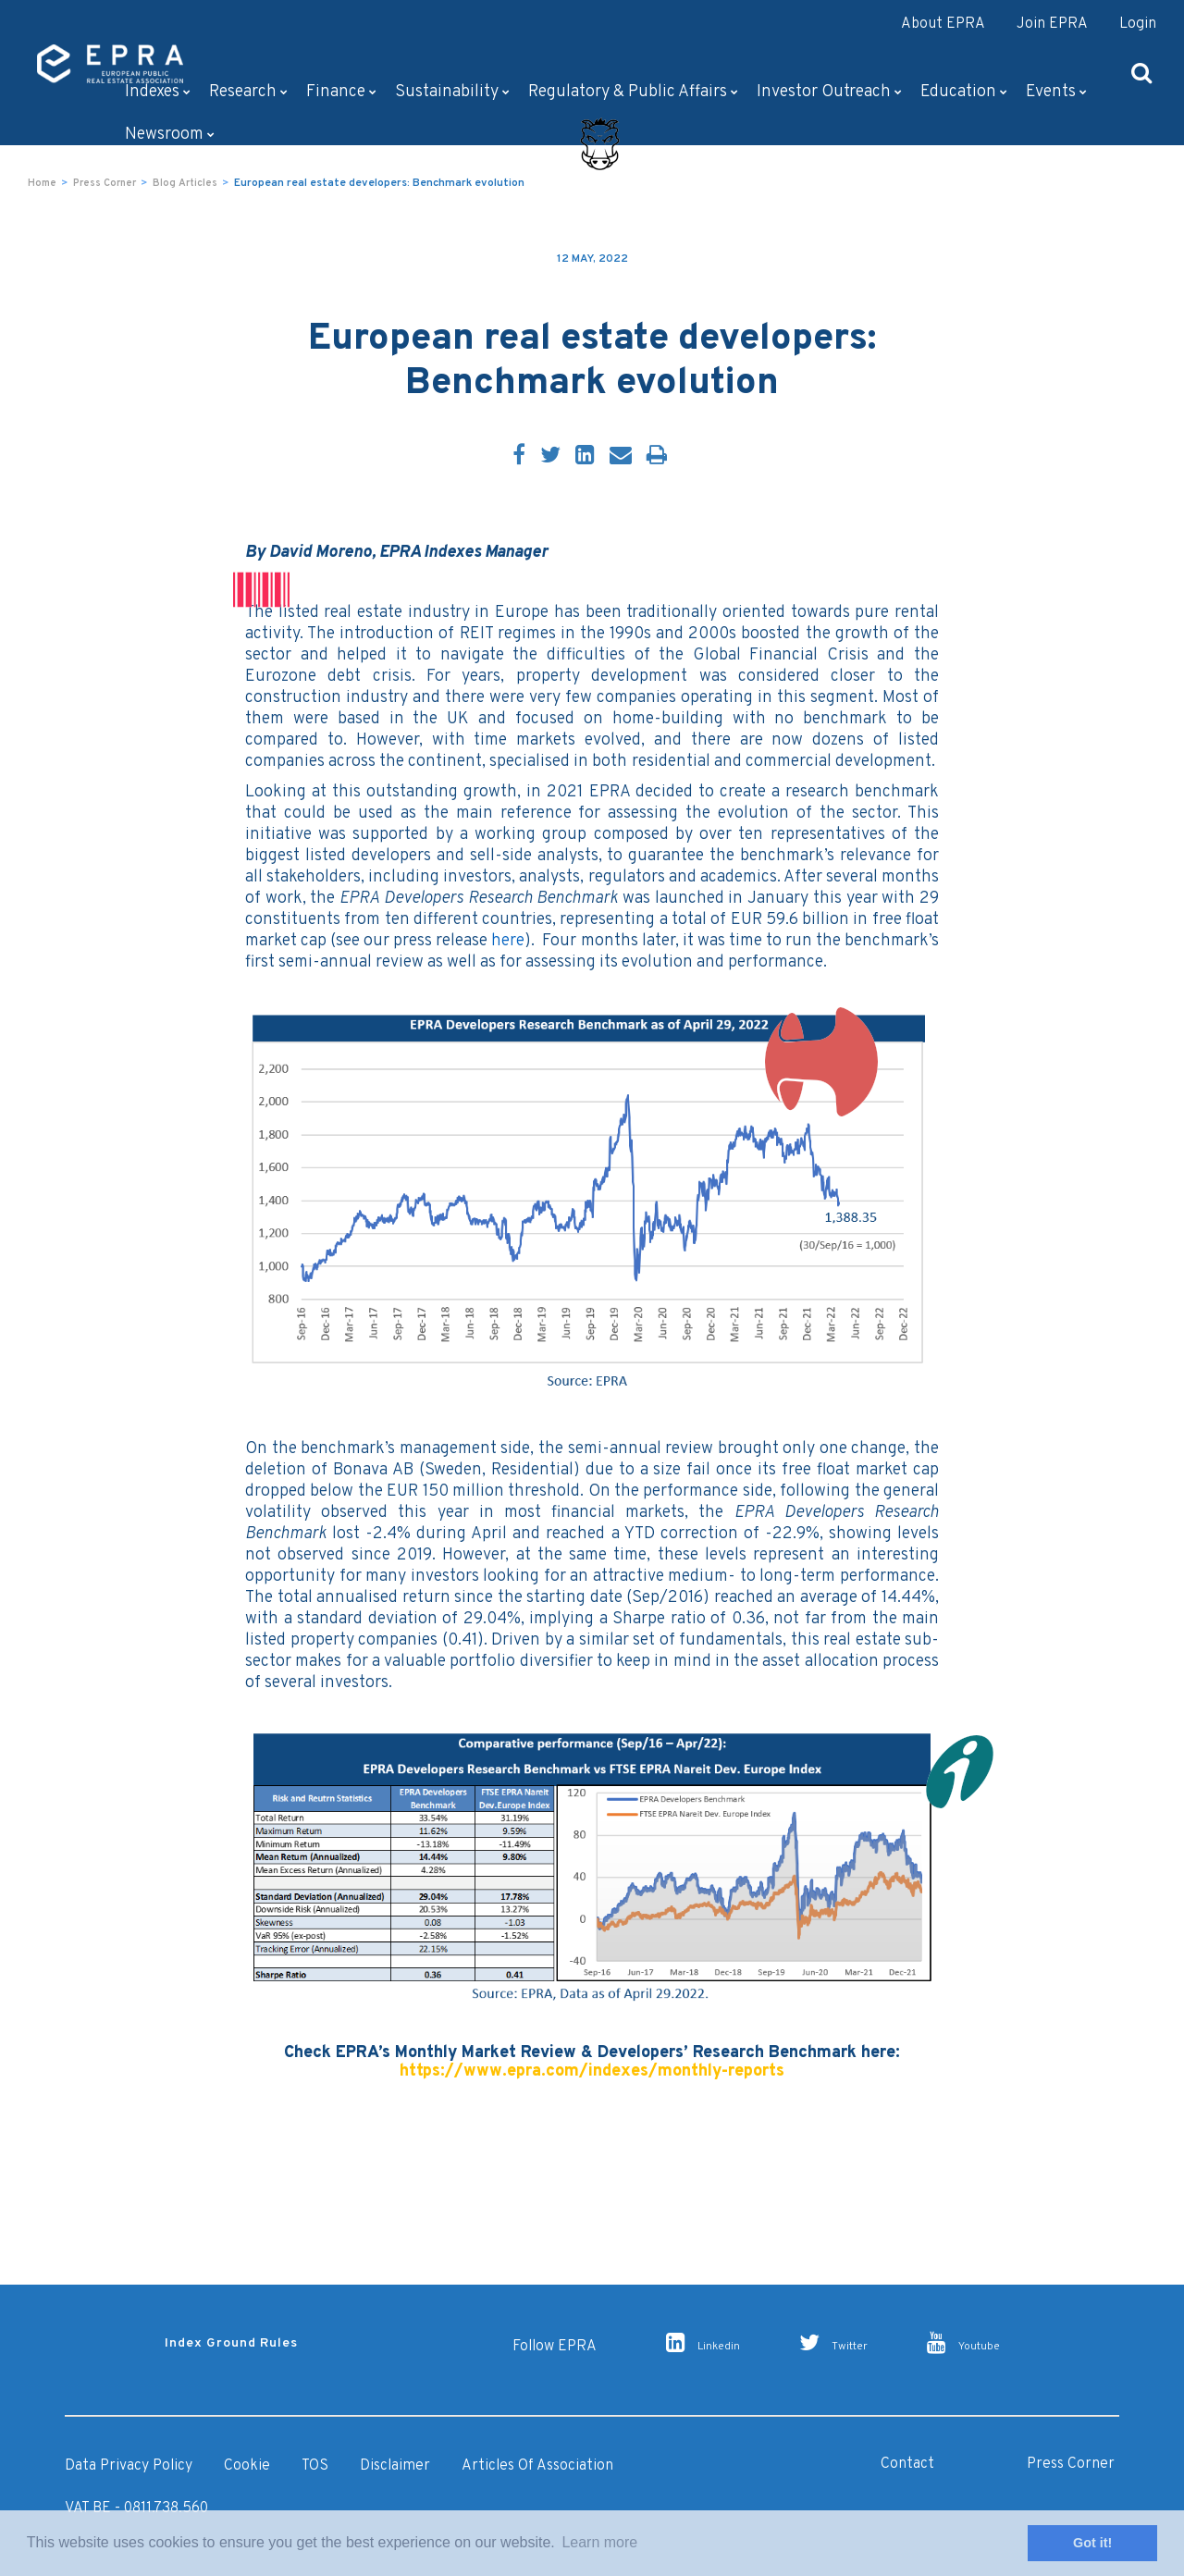 The width and height of the screenshot is (1184, 2576). I want to click on open ICICI Bank app, so click(959, 1771).